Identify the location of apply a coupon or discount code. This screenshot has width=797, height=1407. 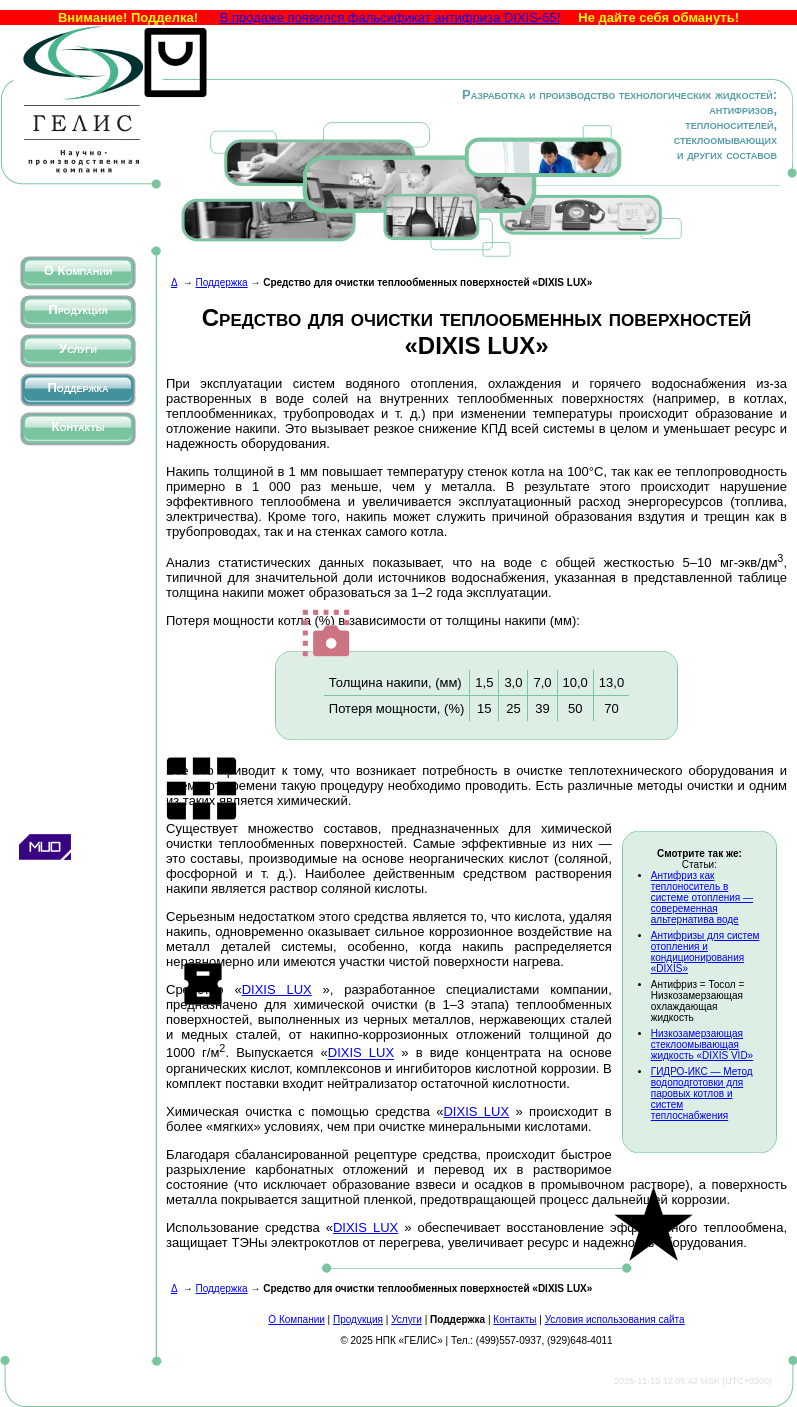
(203, 984).